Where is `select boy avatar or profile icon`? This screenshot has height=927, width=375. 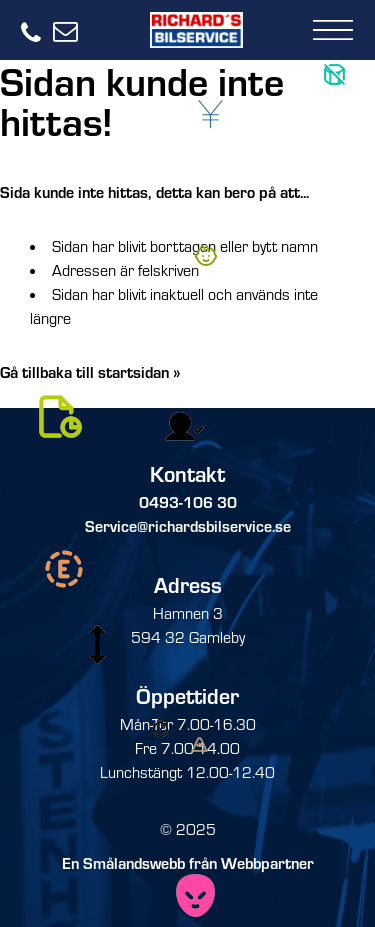
select boy avatar or profile icon is located at coordinates (206, 256).